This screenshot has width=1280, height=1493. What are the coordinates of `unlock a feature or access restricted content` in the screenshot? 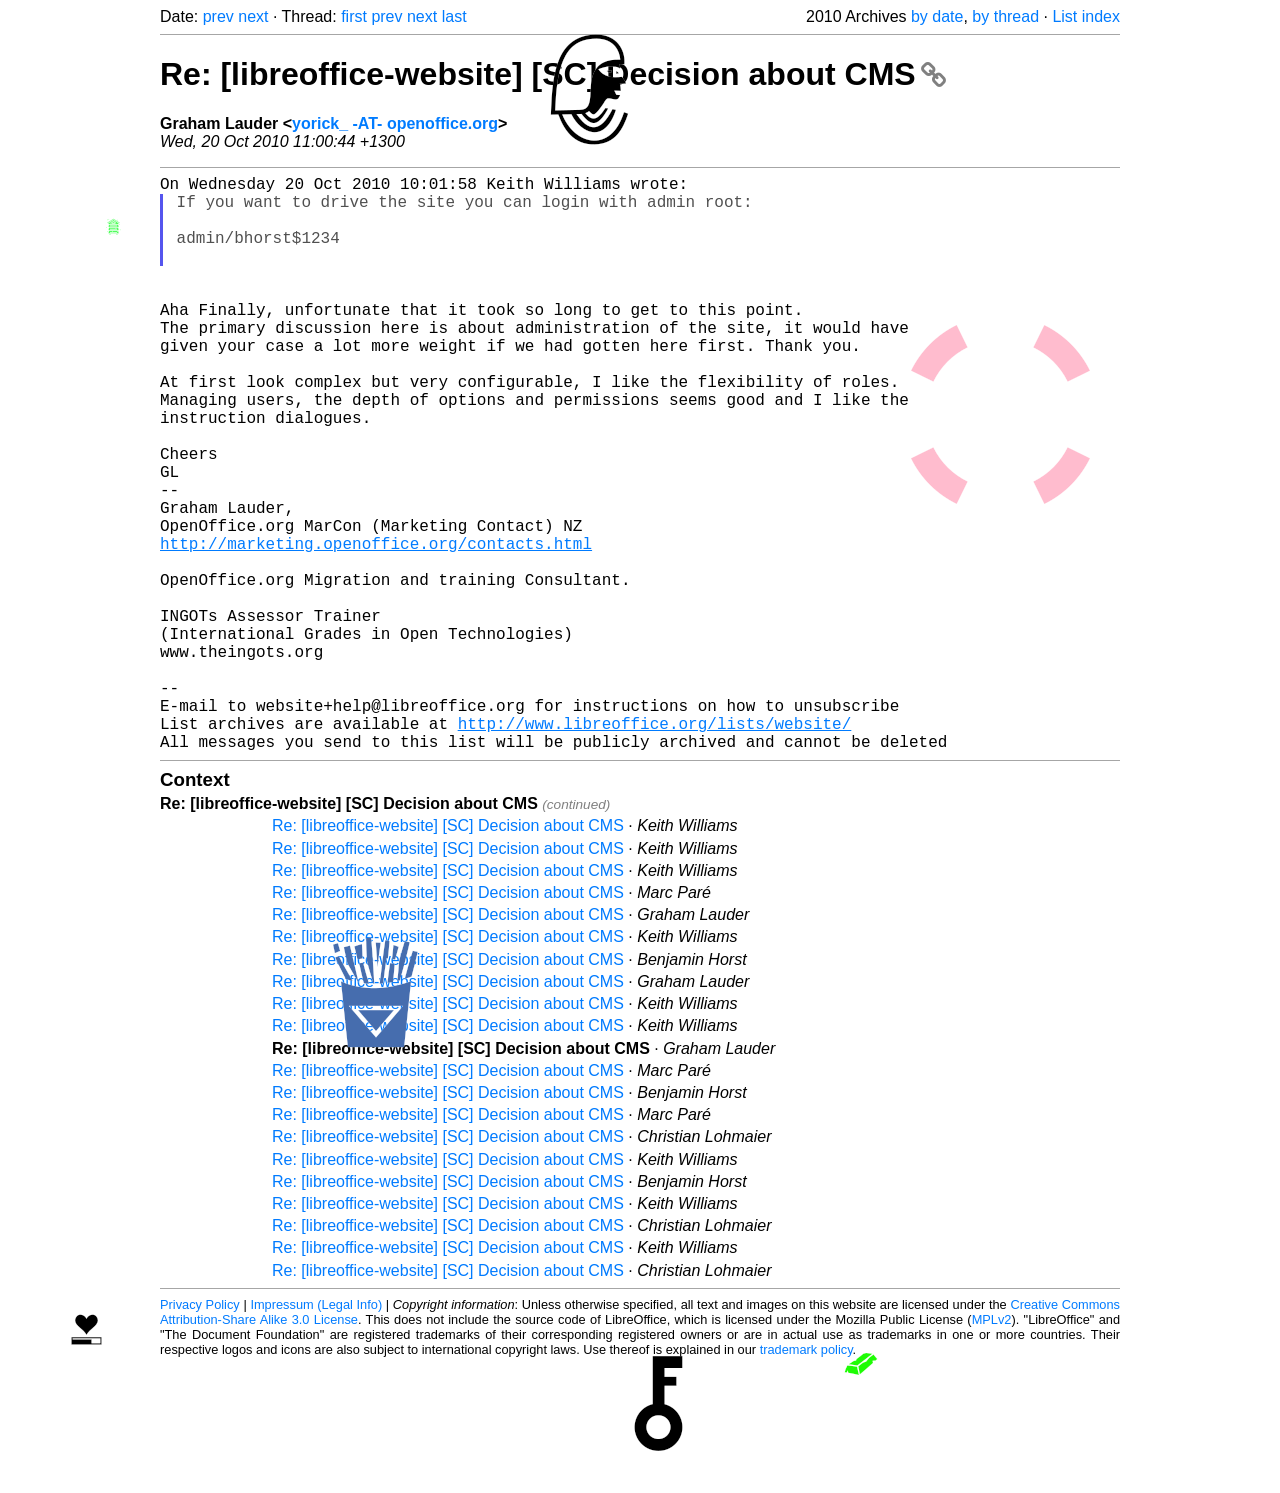 It's located at (658, 1403).